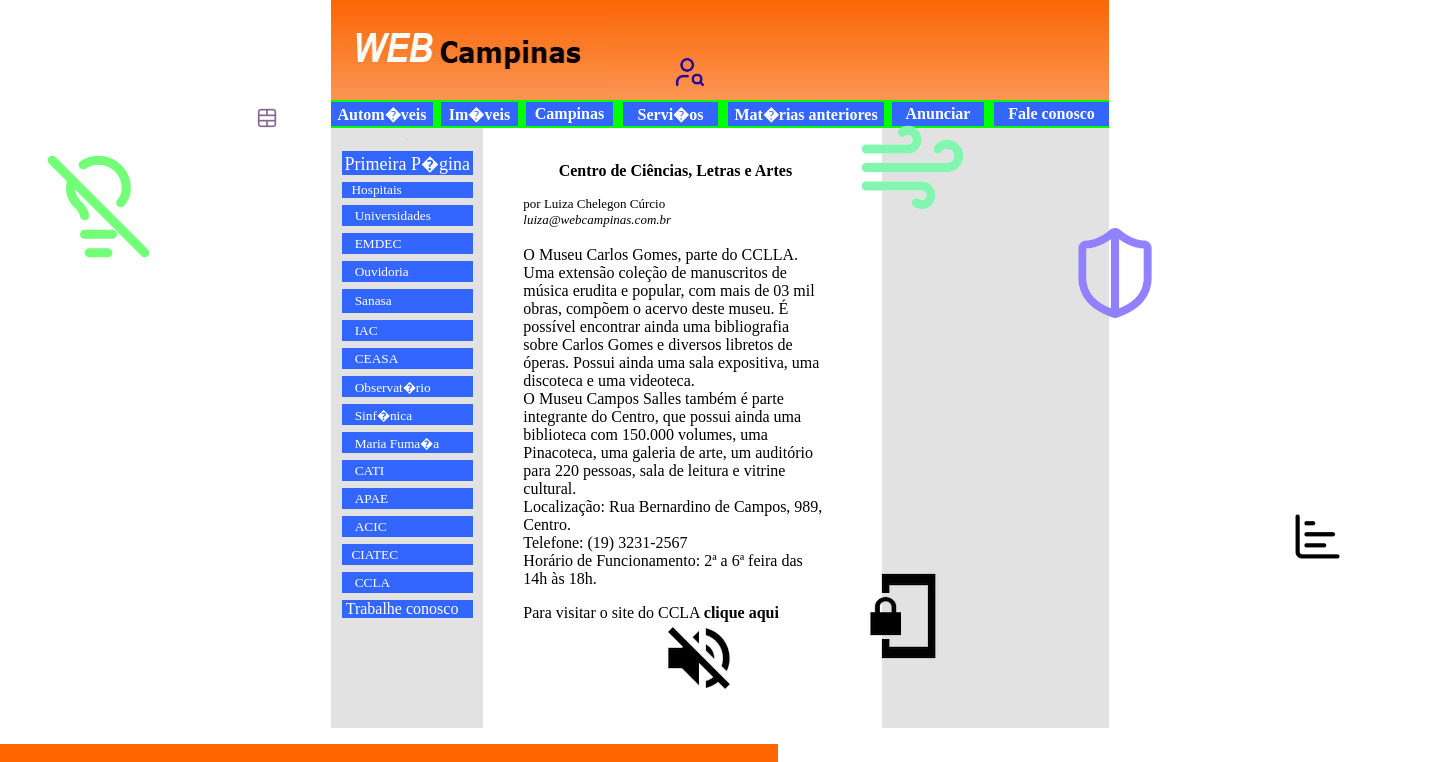  What do you see at coordinates (267, 118) in the screenshot?
I see `merge selected table cells` at bounding box center [267, 118].